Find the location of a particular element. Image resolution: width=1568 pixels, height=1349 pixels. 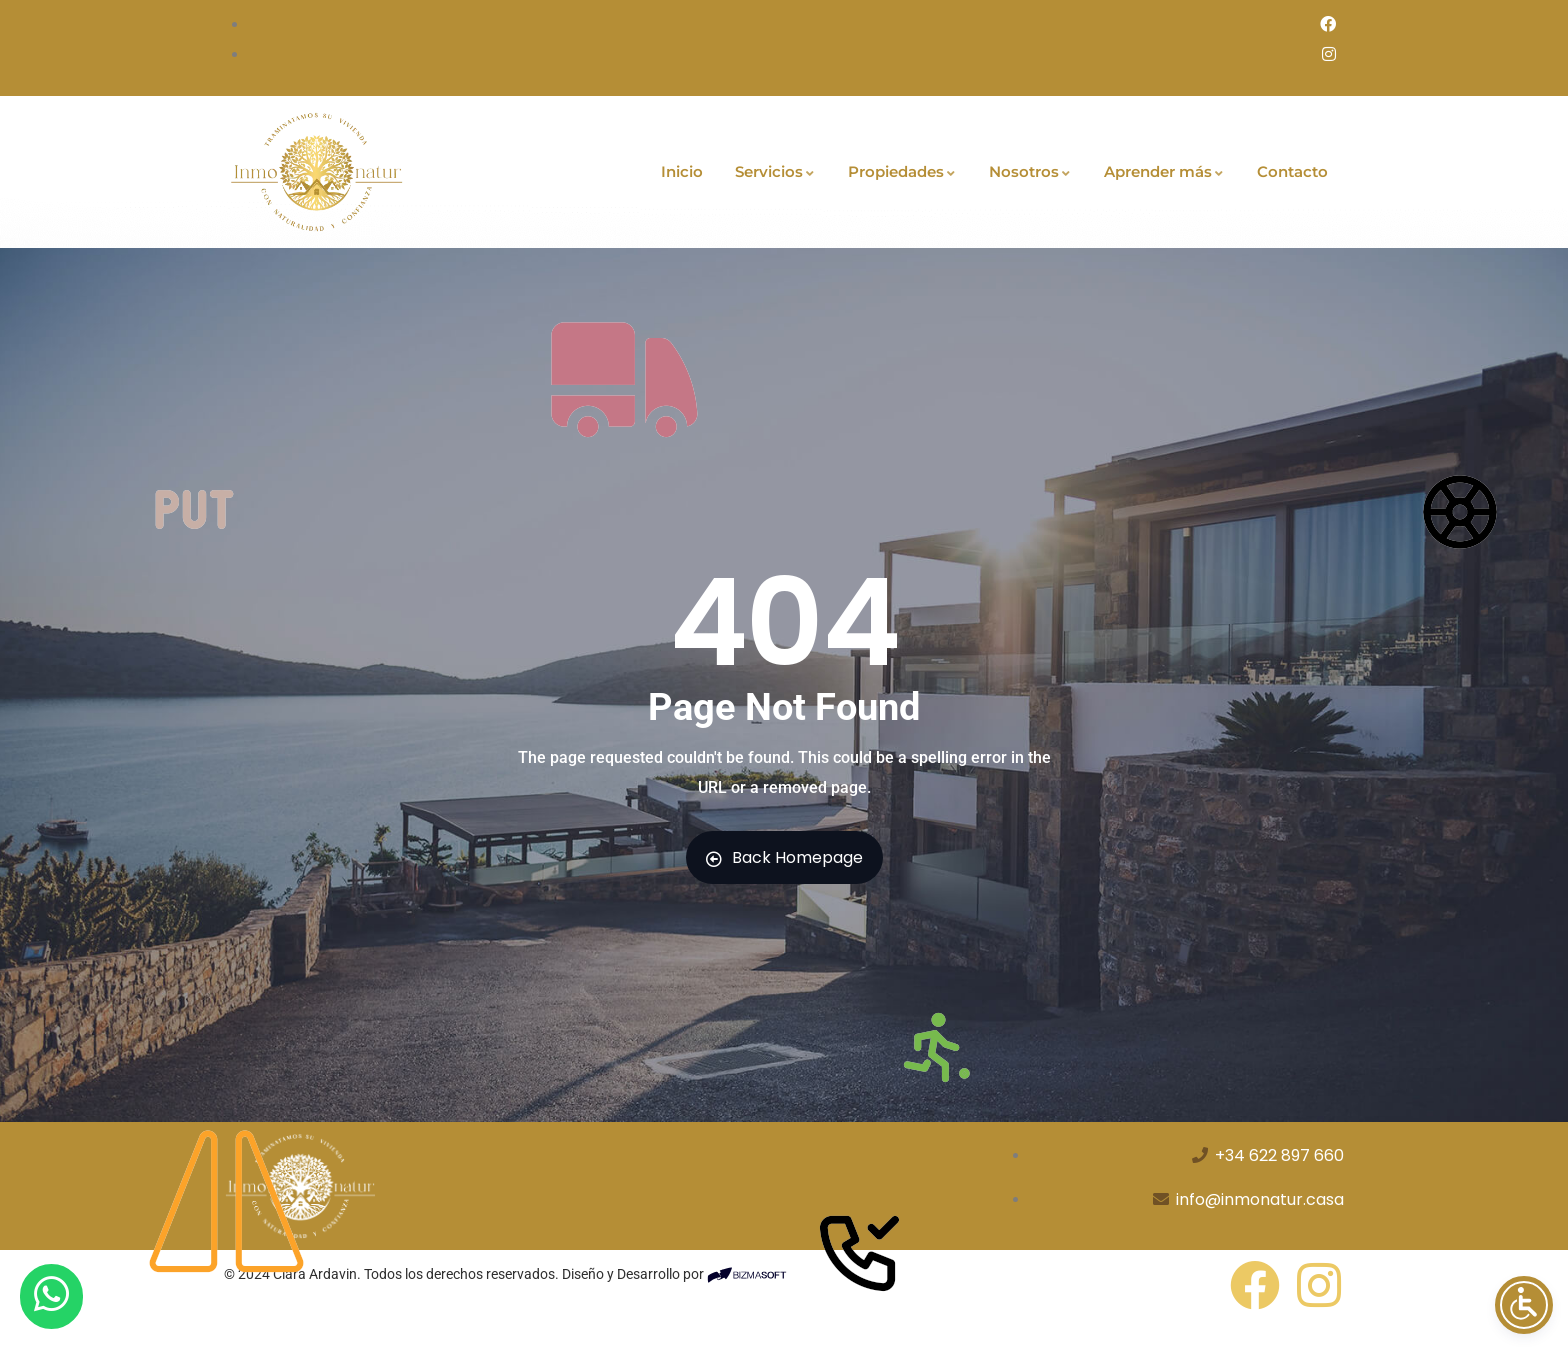

track your delivery status is located at coordinates (624, 374).